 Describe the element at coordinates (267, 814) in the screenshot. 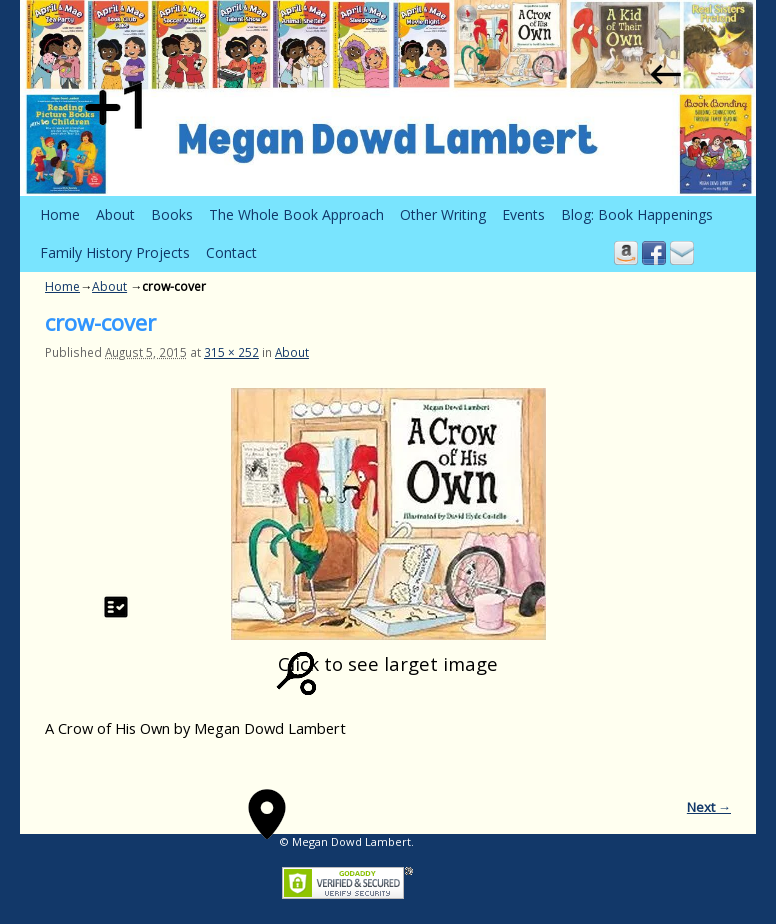

I see `view current location on map` at that location.